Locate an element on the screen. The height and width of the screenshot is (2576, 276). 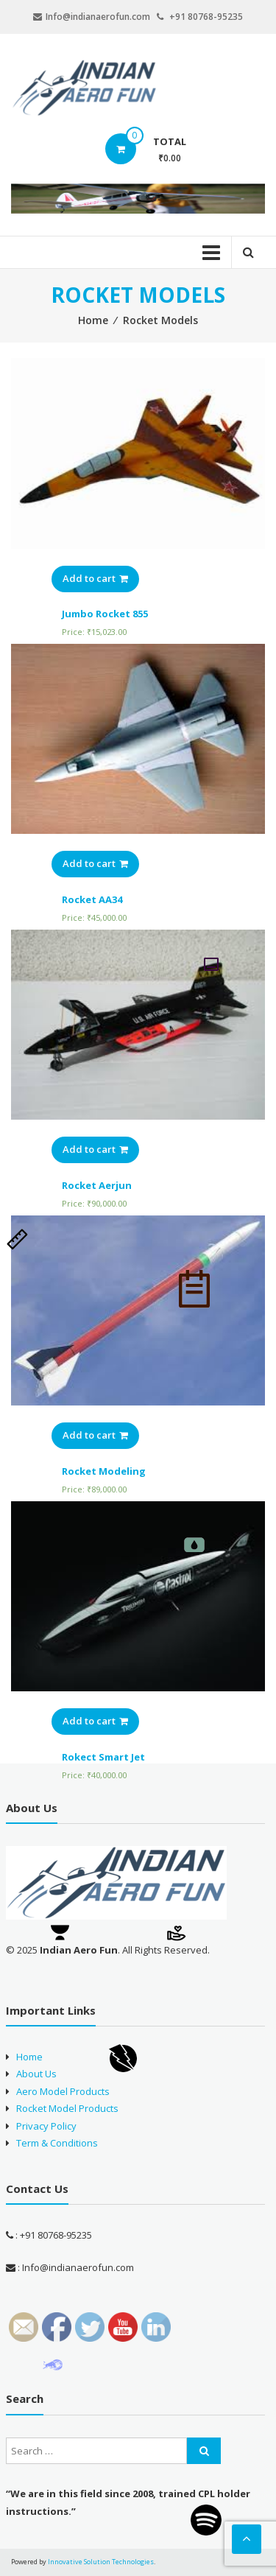
view your to-do list is located at coordinates (194, 1291).